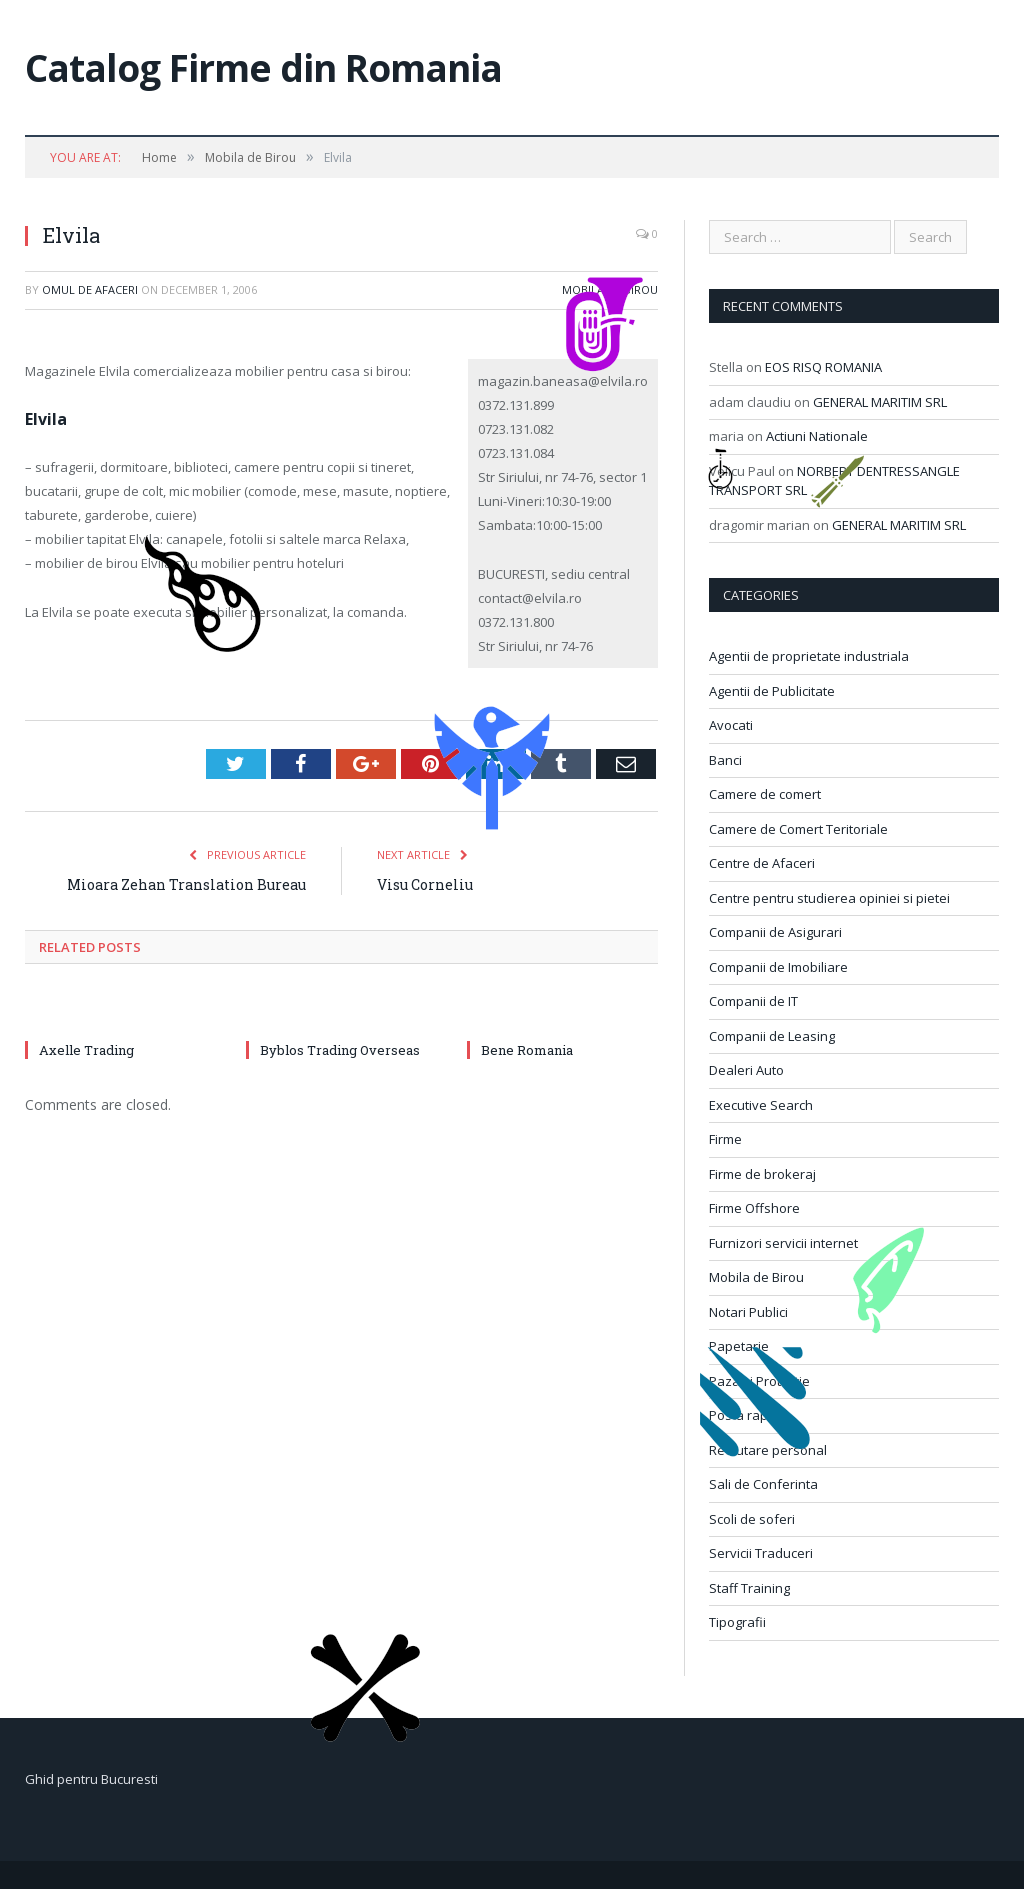 This screenshot has height=1889, width=1024. Describe the element at coordinates (888, 1280) in the screenshot. I see `select elf or fantasy race character` at that location.